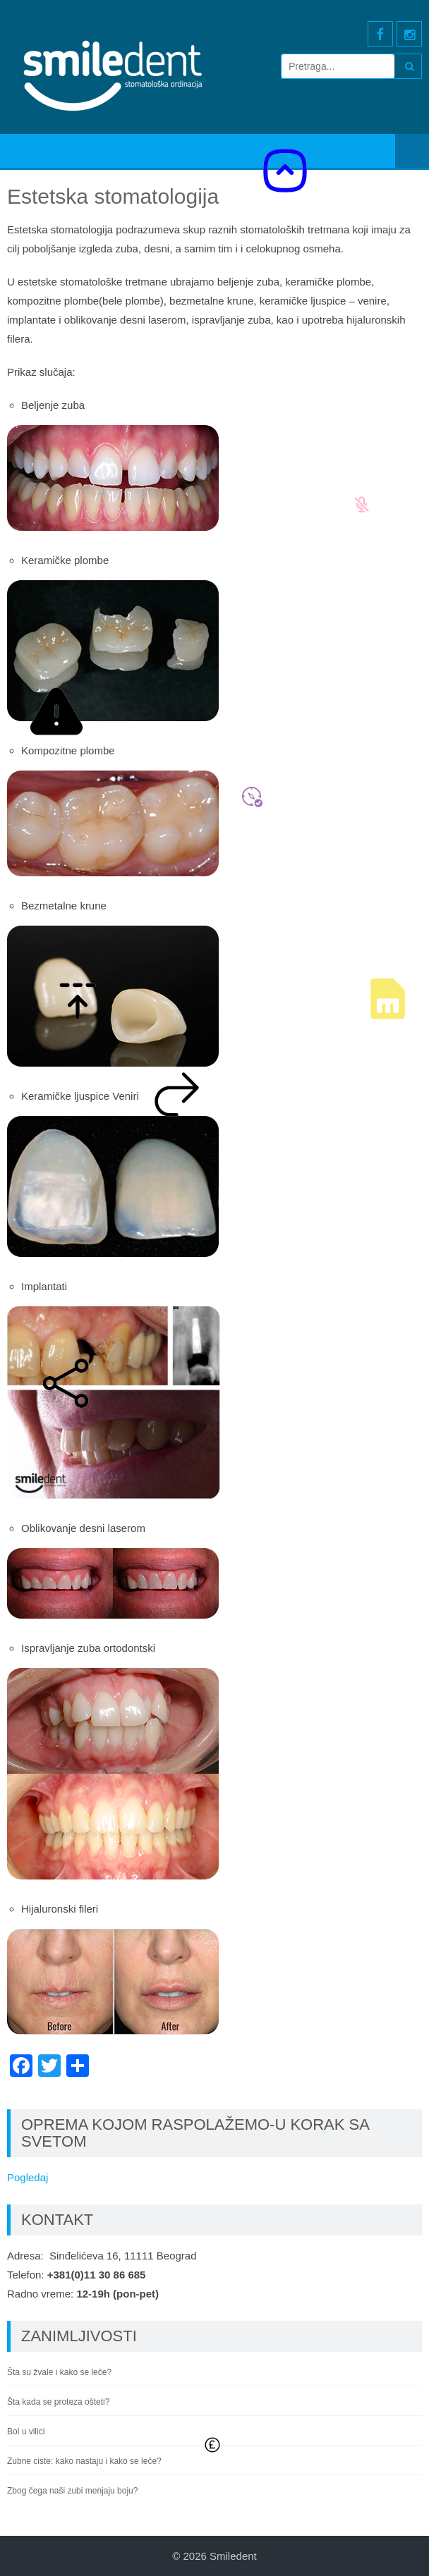 The width and height of the screenshot is (429, 2576). Describe the element at coordinates (66, 1383) in the screenshot. I see `share content with others` at that location.